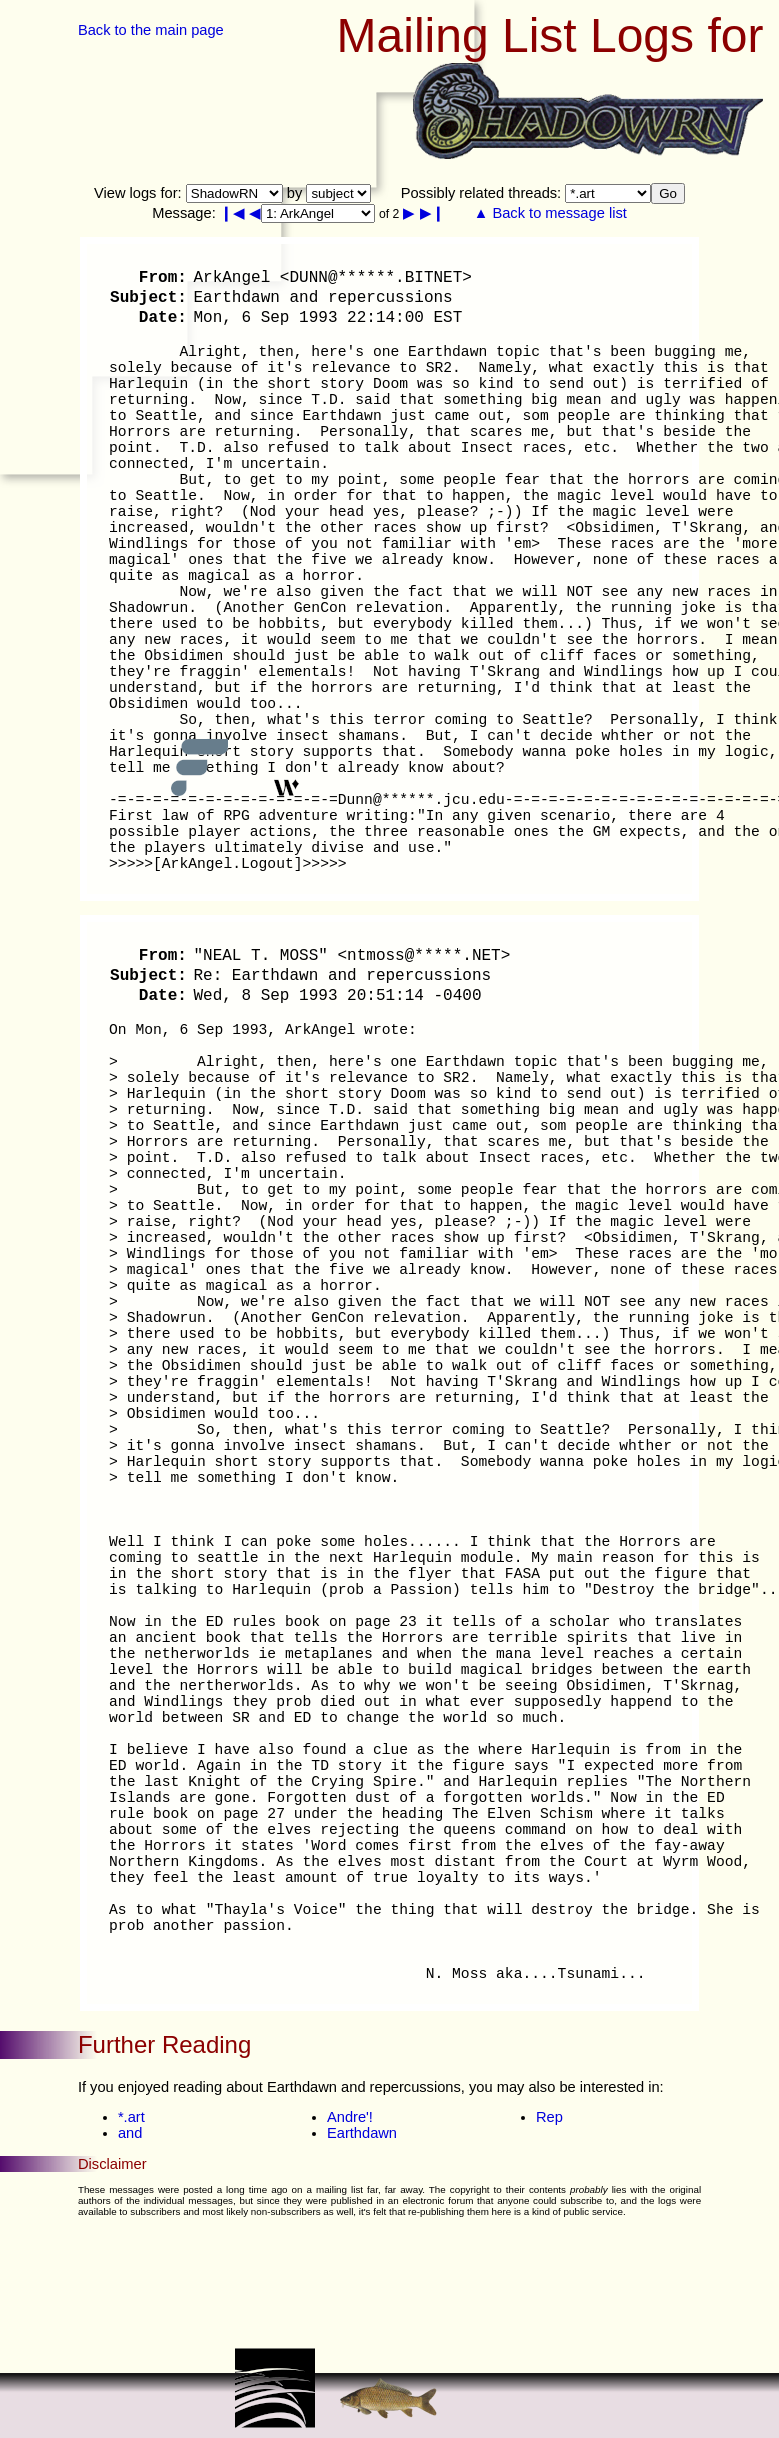  What do you see at coordinates (275, 2388) in the screenshot?
I see `open the Copa Airlines app` at bounding box center [275, 2388].